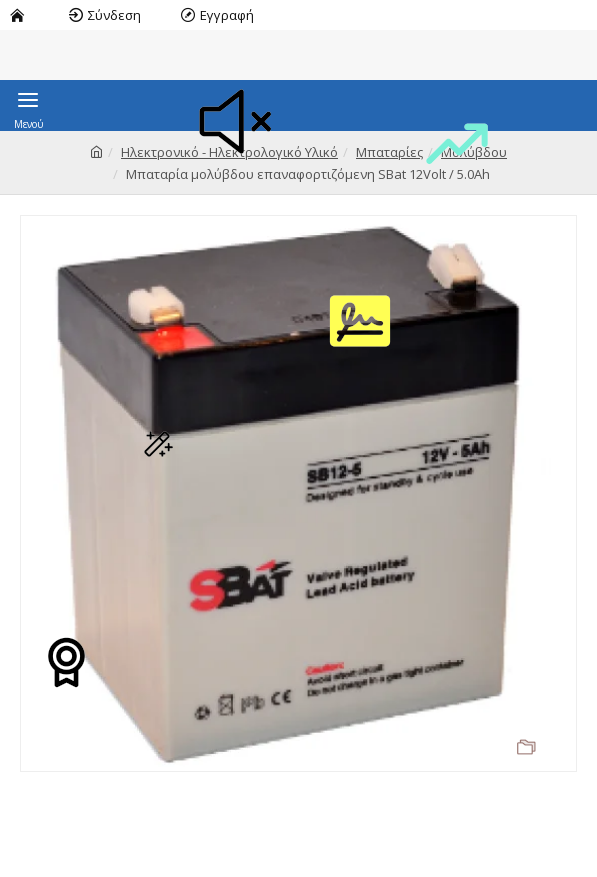  Describe the element at coordinates (157, 444) in the screenshot. I see `apply auto-enhance or smart adjustments` at that location.